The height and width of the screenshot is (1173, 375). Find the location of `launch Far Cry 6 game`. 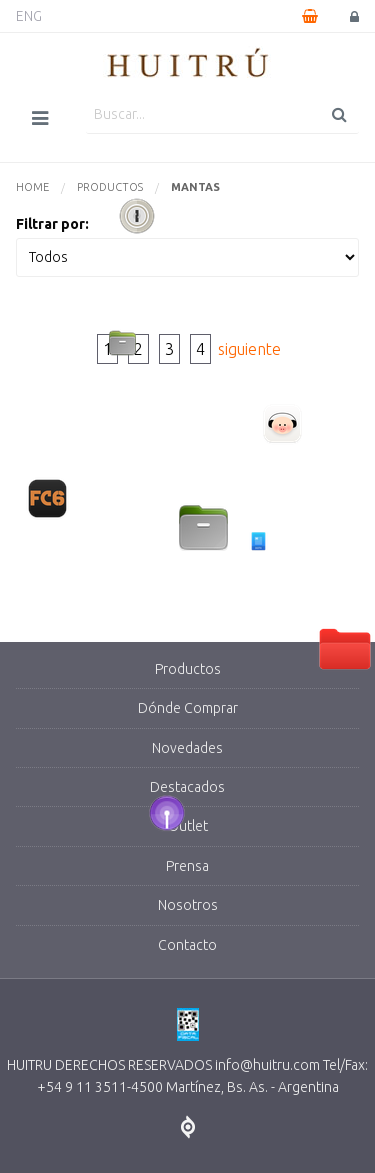

launch Far Cry 6 game is located at coordinates (47, 498).